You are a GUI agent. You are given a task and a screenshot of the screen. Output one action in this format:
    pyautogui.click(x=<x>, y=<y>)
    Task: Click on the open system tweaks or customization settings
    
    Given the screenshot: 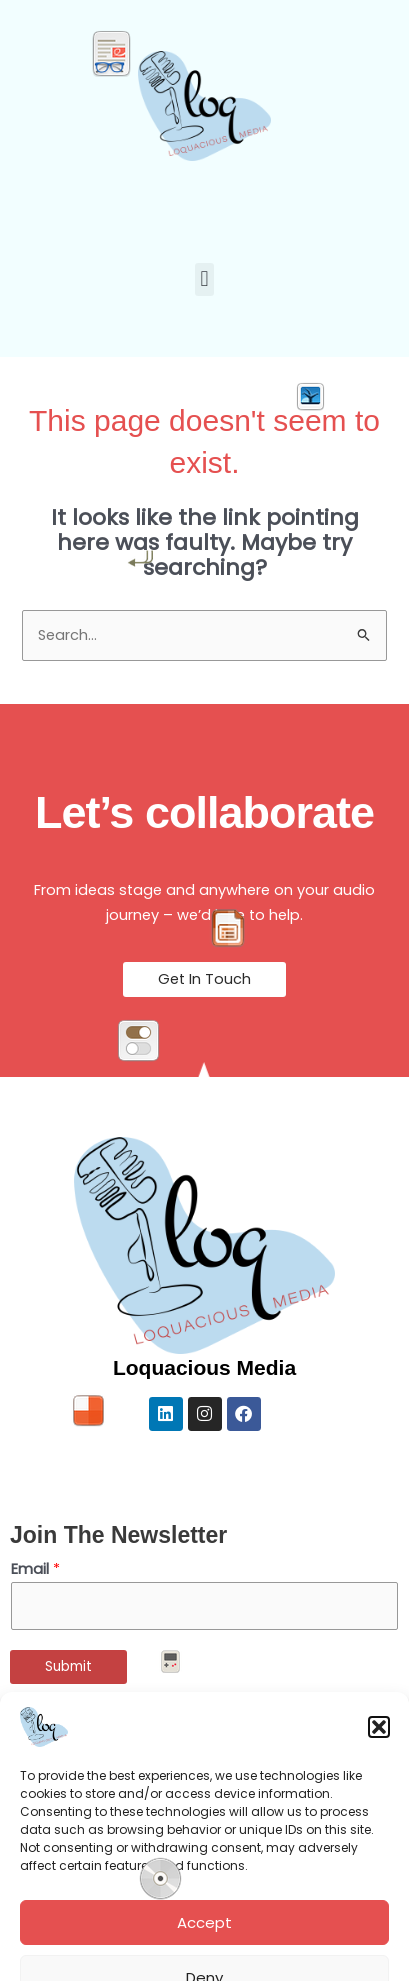 What is the action you would take?
    pyautogui.click(x=138, y=1040)
    